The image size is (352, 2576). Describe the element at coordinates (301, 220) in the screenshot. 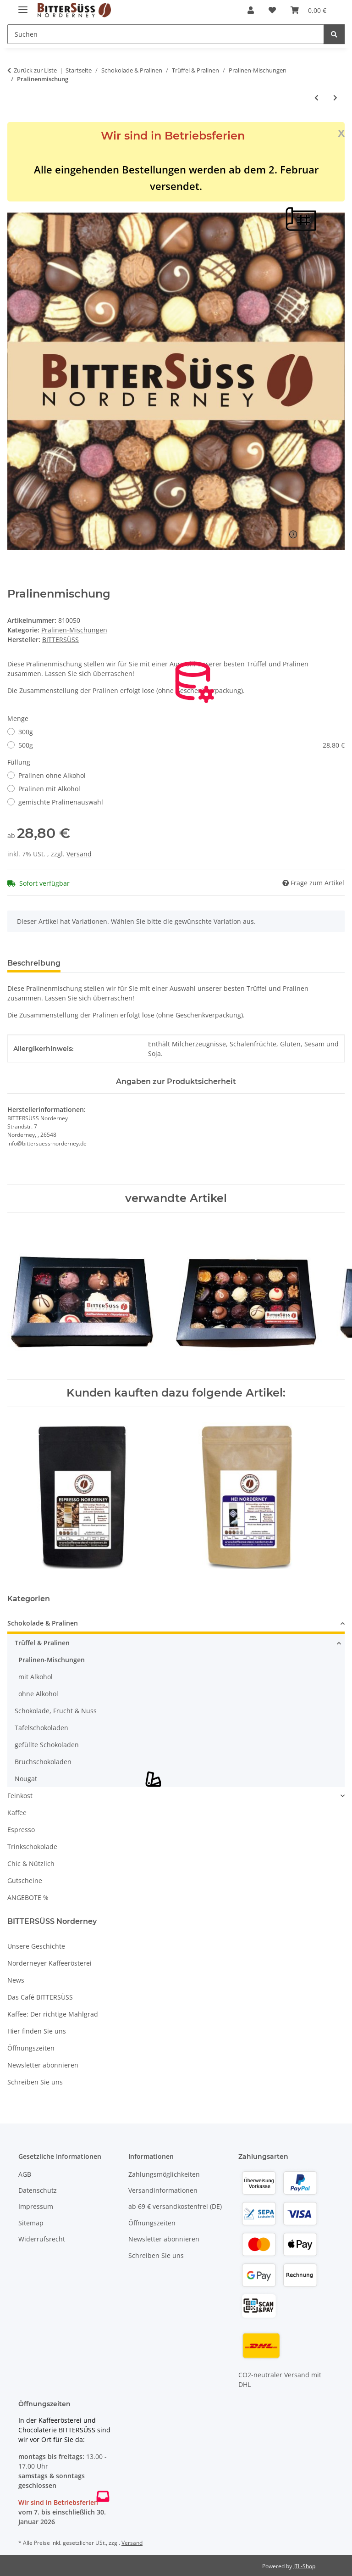

I see `view project blueprints or technical plans` at that location.